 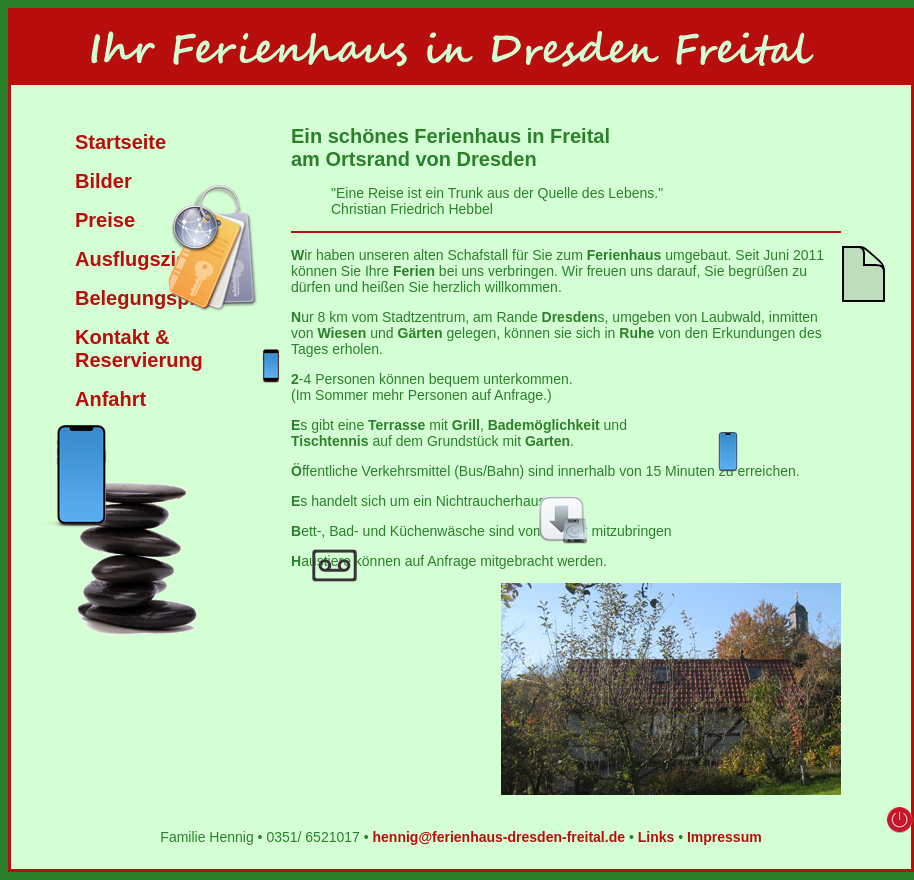 I want to click on generic file in sidebar navigation, so click(x=863, y=274).